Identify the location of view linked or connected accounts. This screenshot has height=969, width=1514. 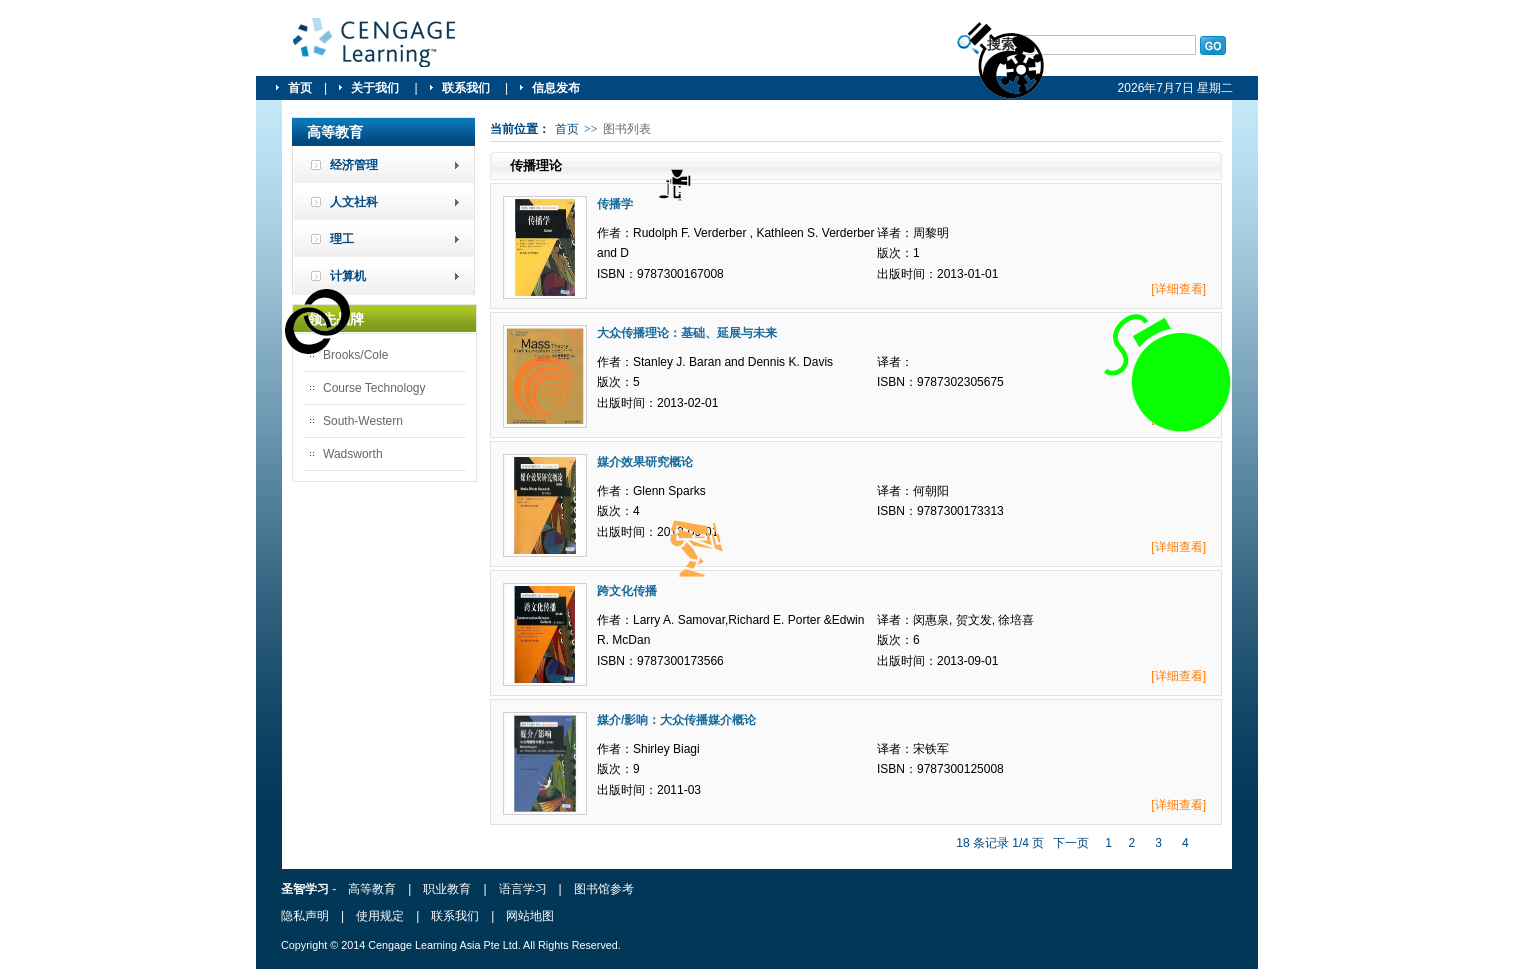
(317, 321).